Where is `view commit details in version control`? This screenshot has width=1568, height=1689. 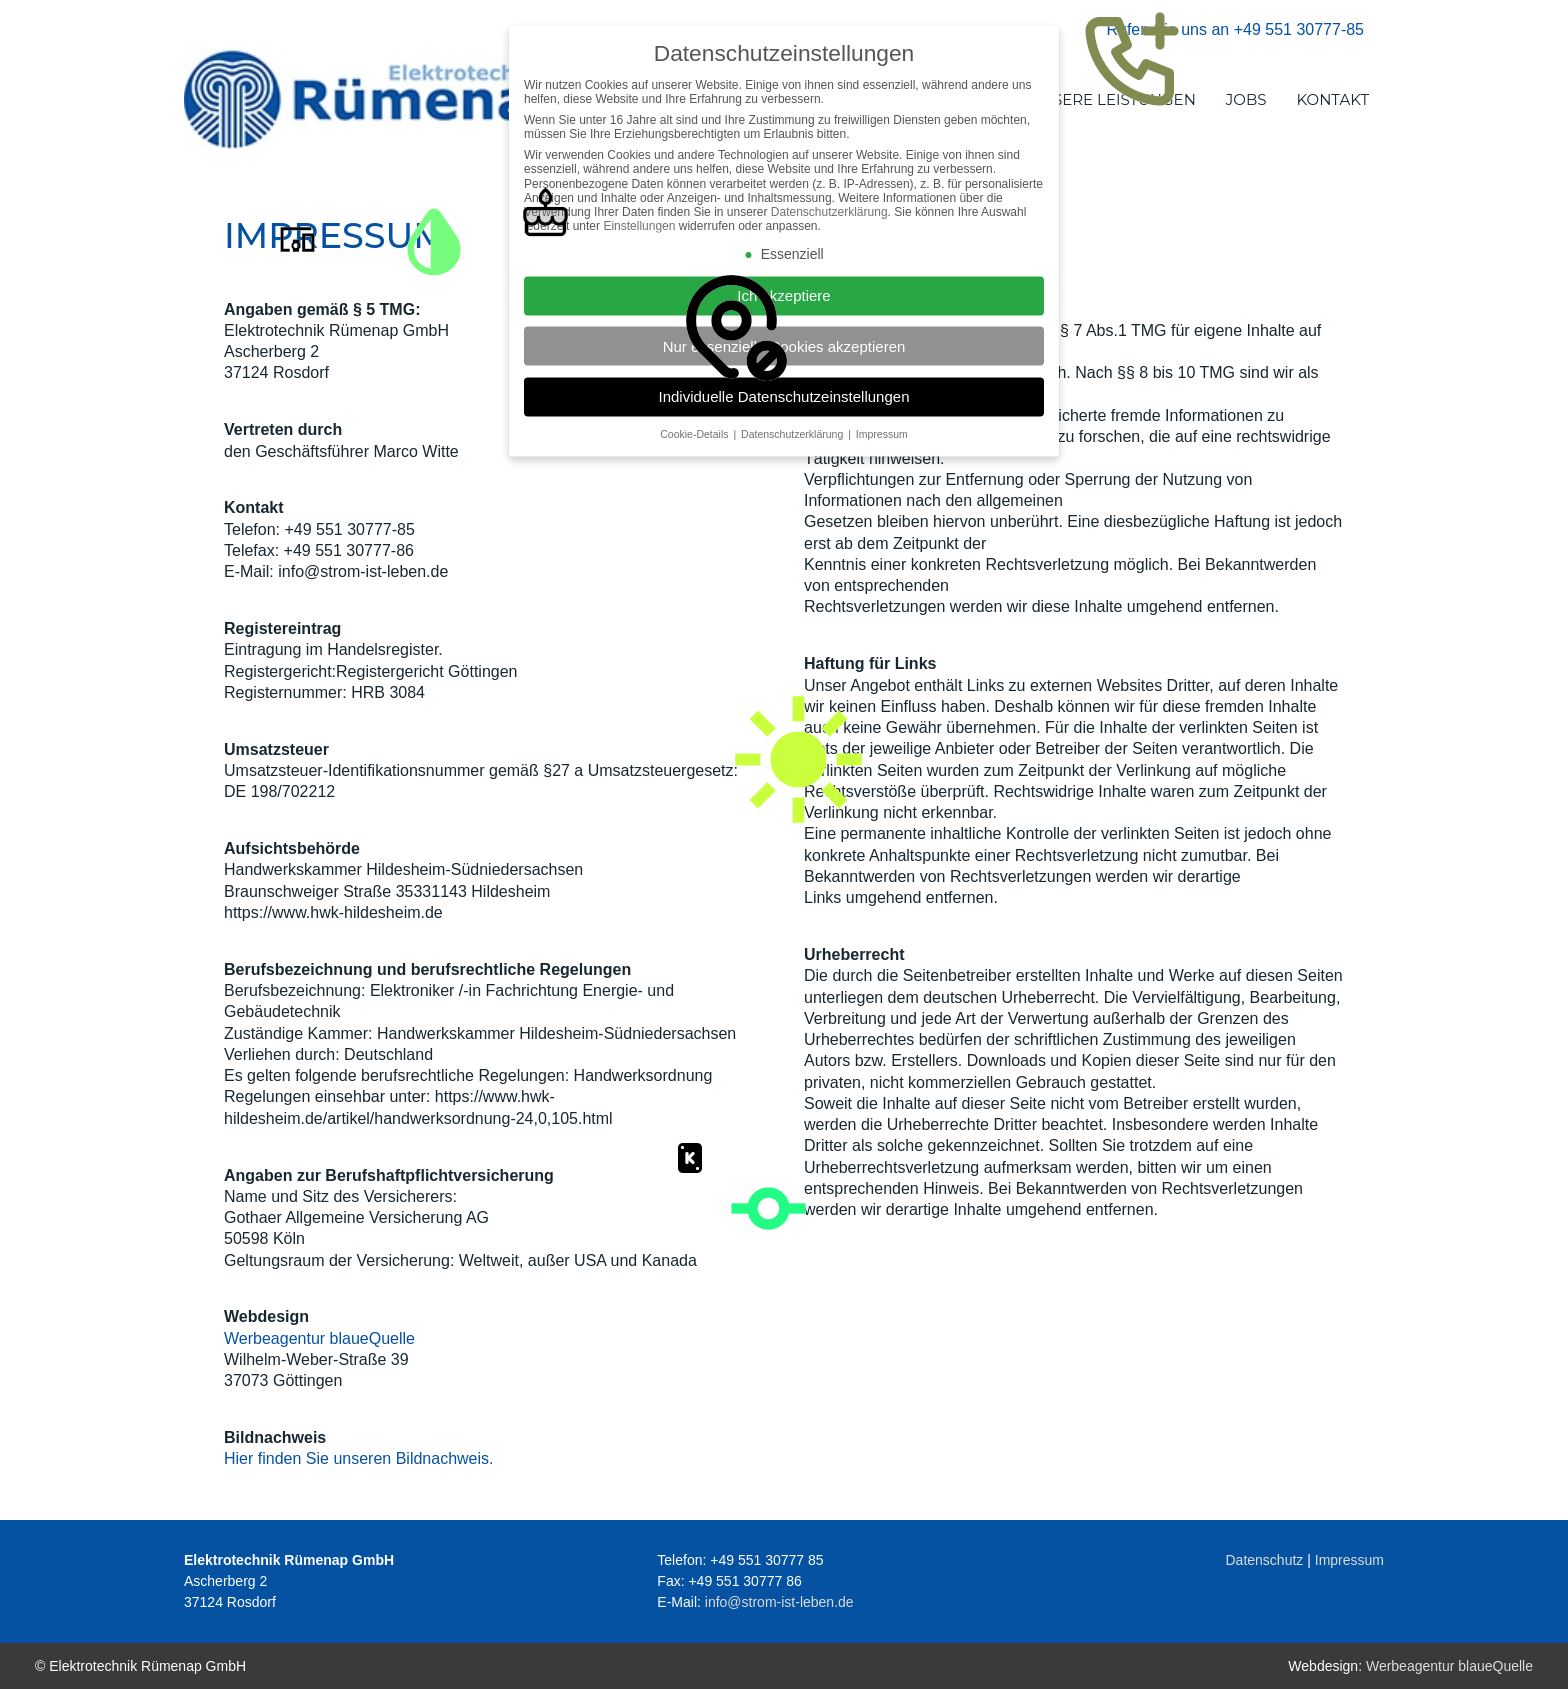 view commit details in version control is located at coordinates (768, 1208).